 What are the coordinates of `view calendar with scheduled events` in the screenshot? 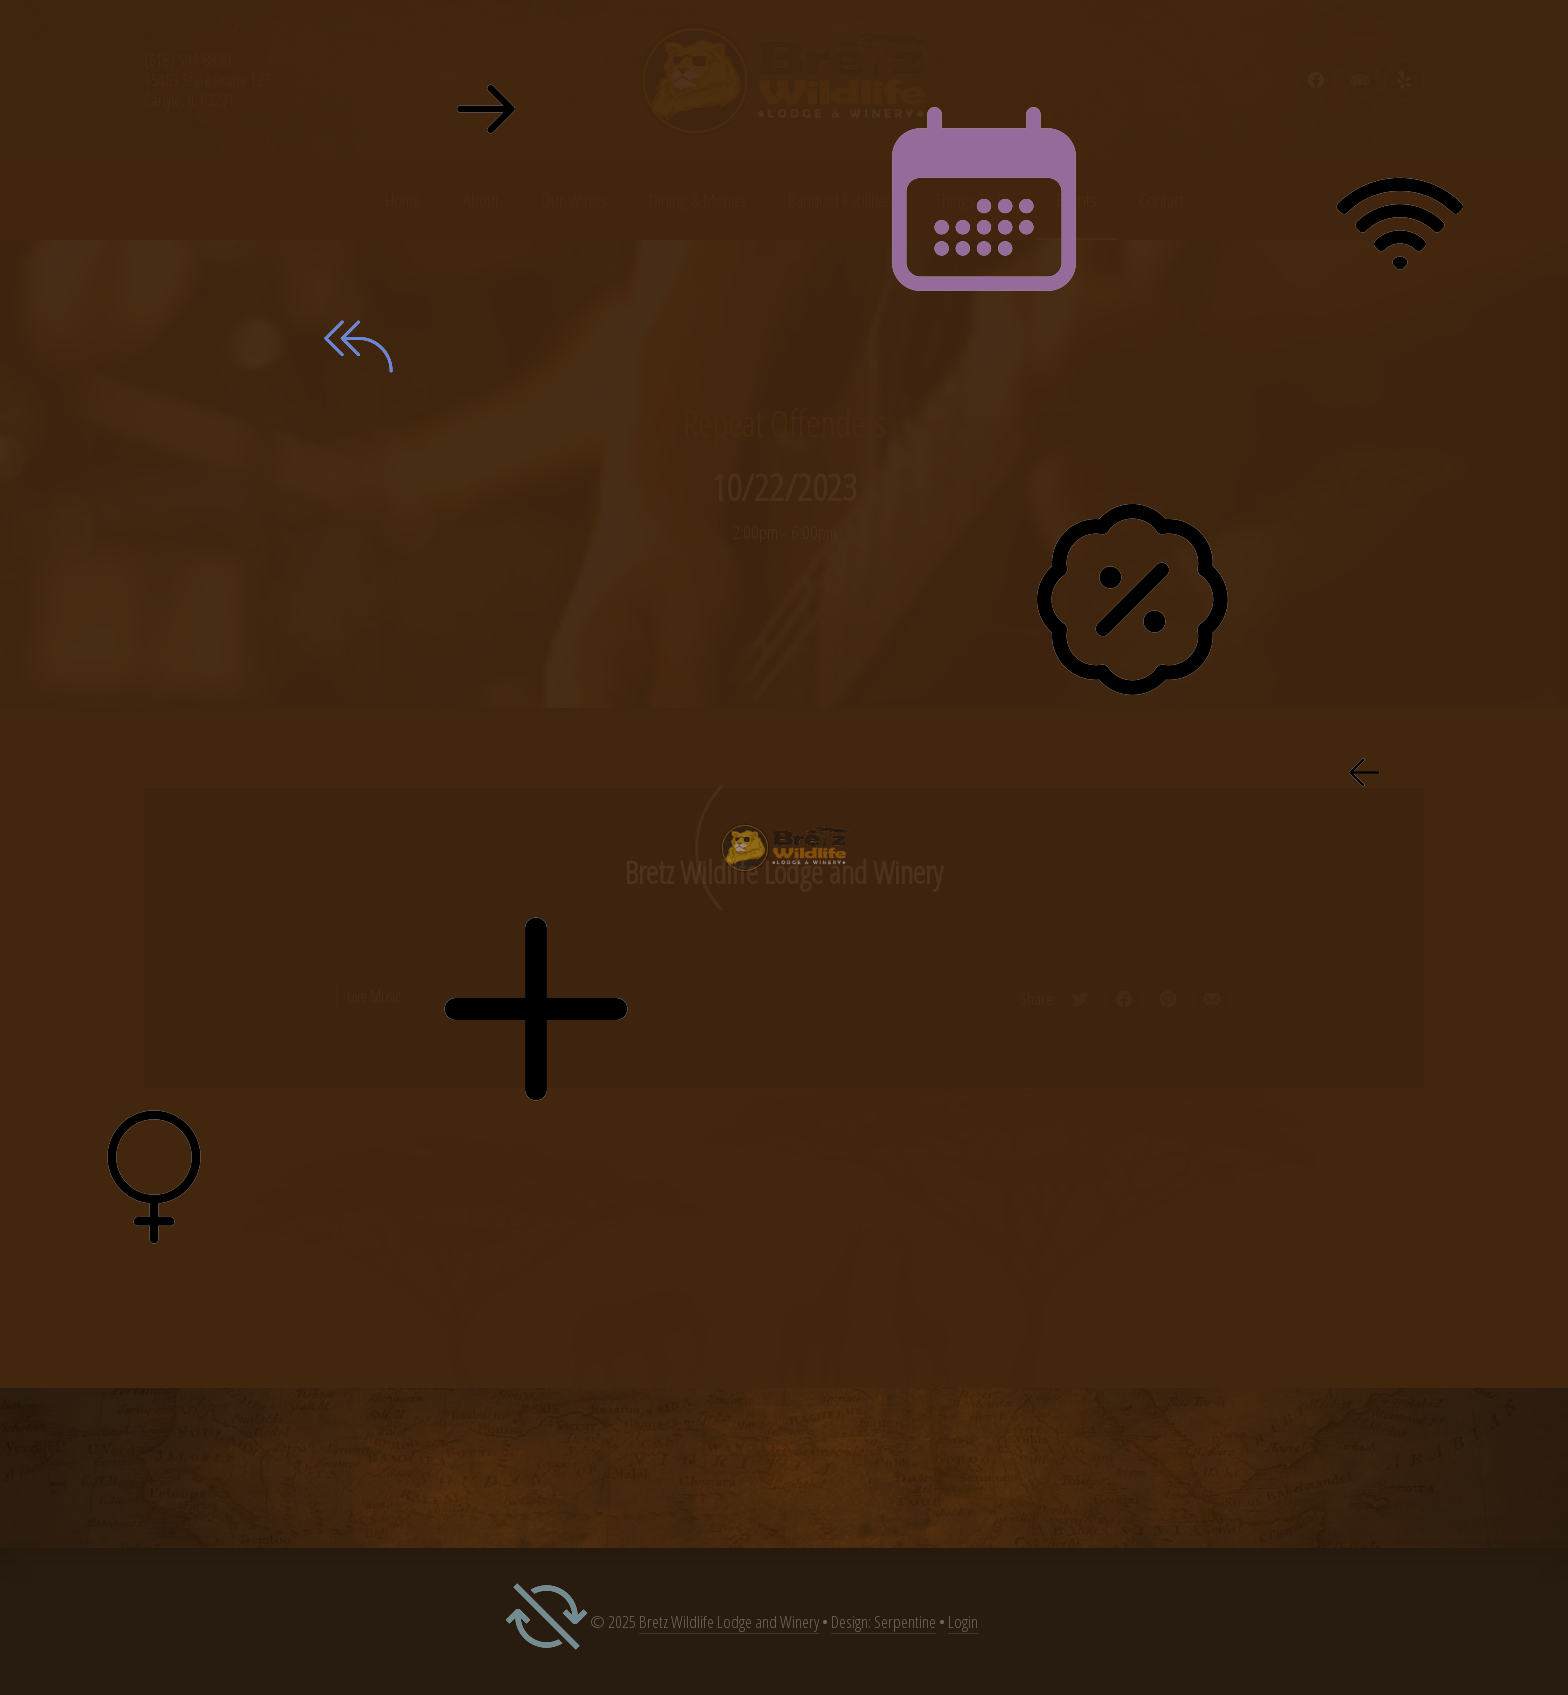 It's located at (984, 199).